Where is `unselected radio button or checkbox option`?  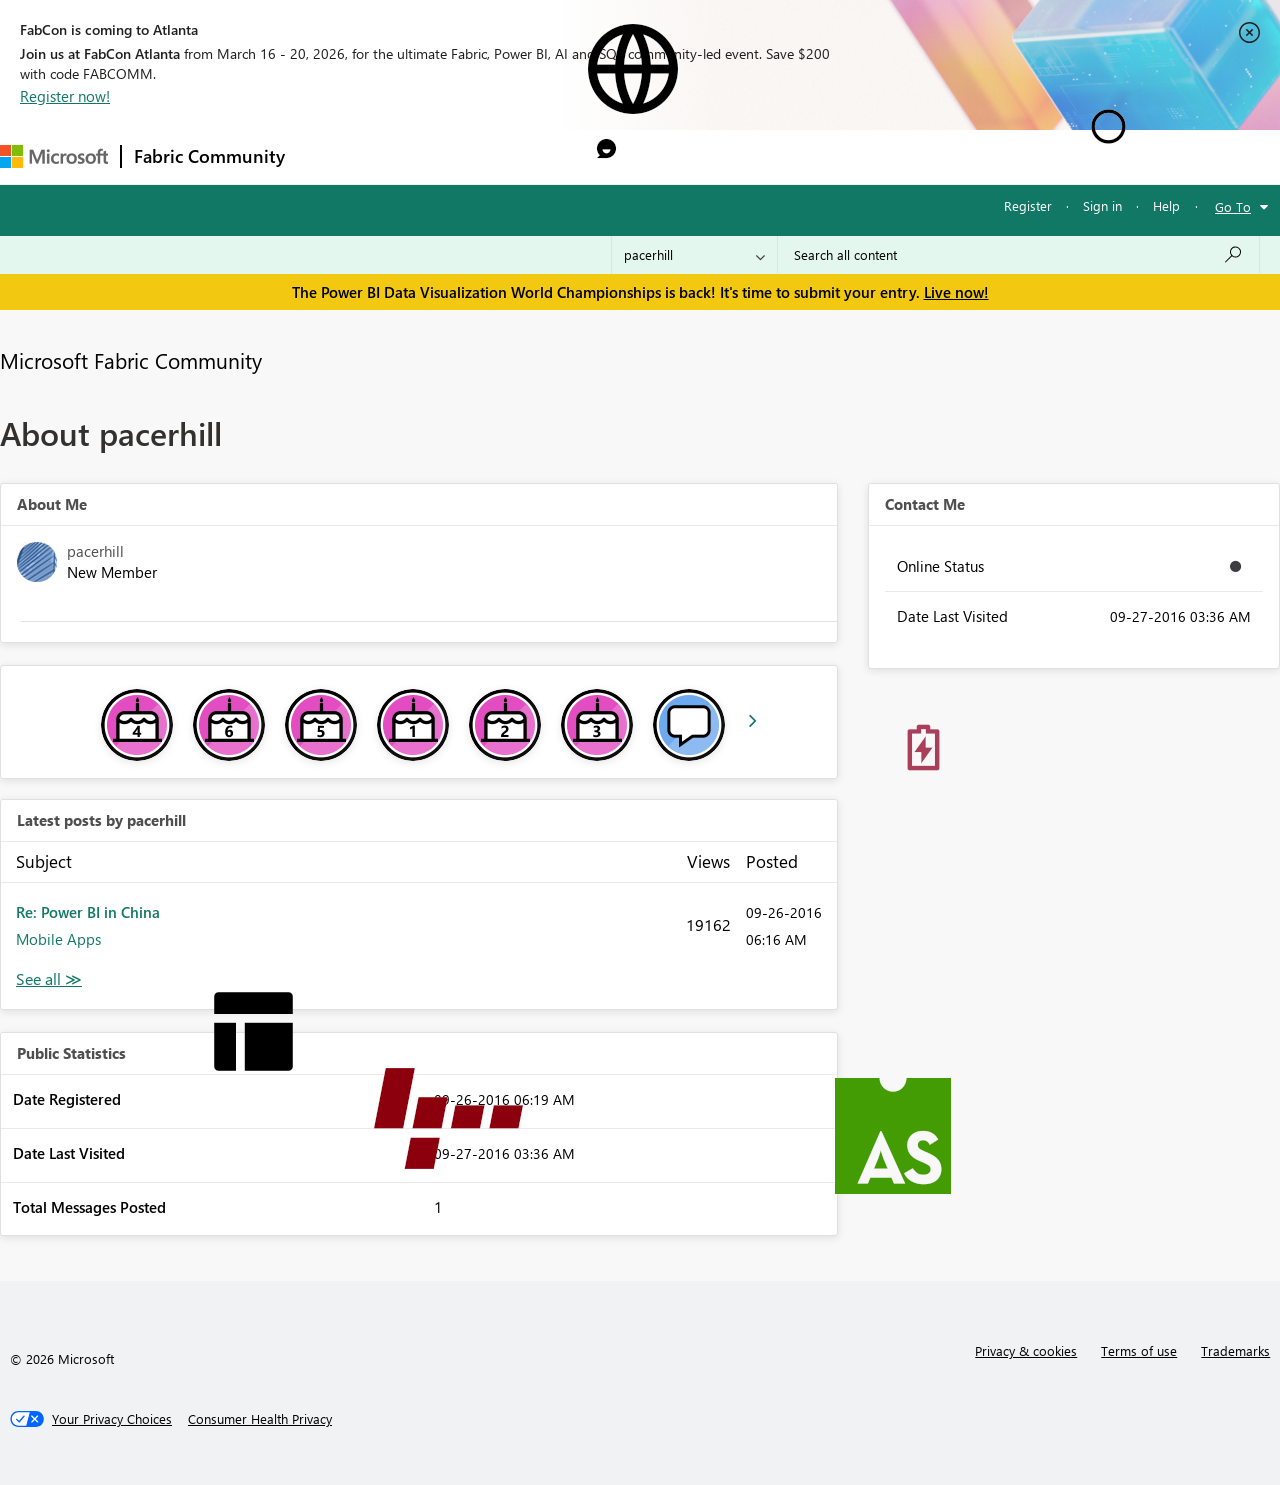 unselected radio button or checkbox option is located at coordinates (1108, 126).